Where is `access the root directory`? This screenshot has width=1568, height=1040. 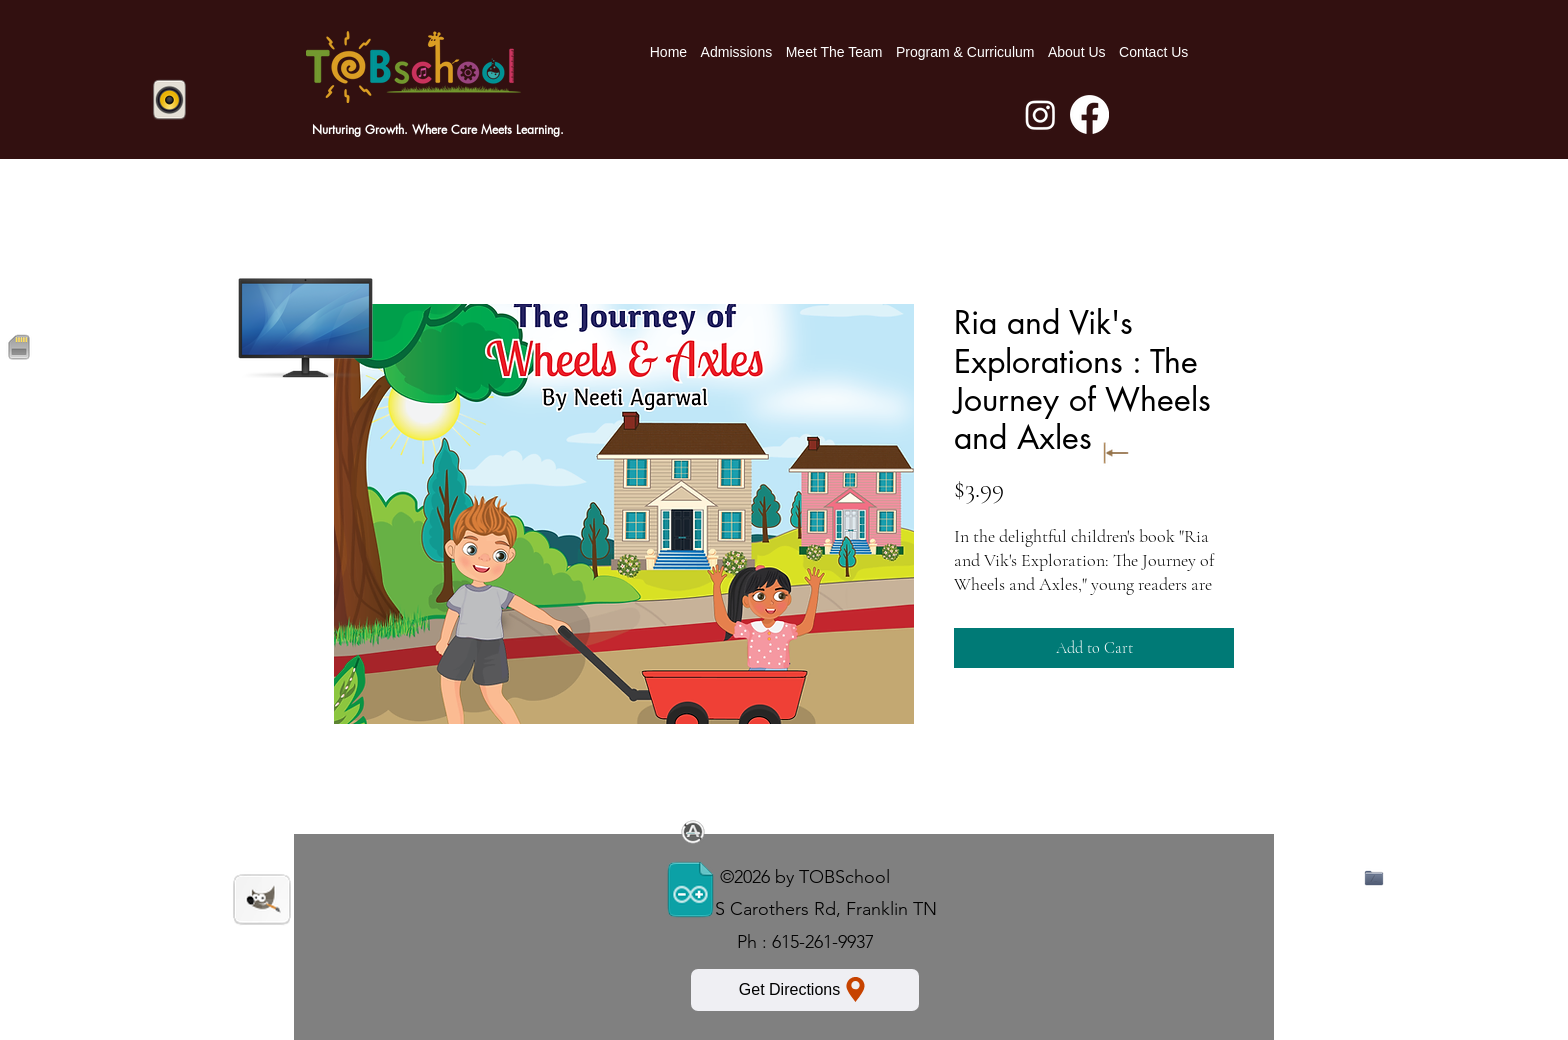
access the root directory is located at coordinates (1374, 878).